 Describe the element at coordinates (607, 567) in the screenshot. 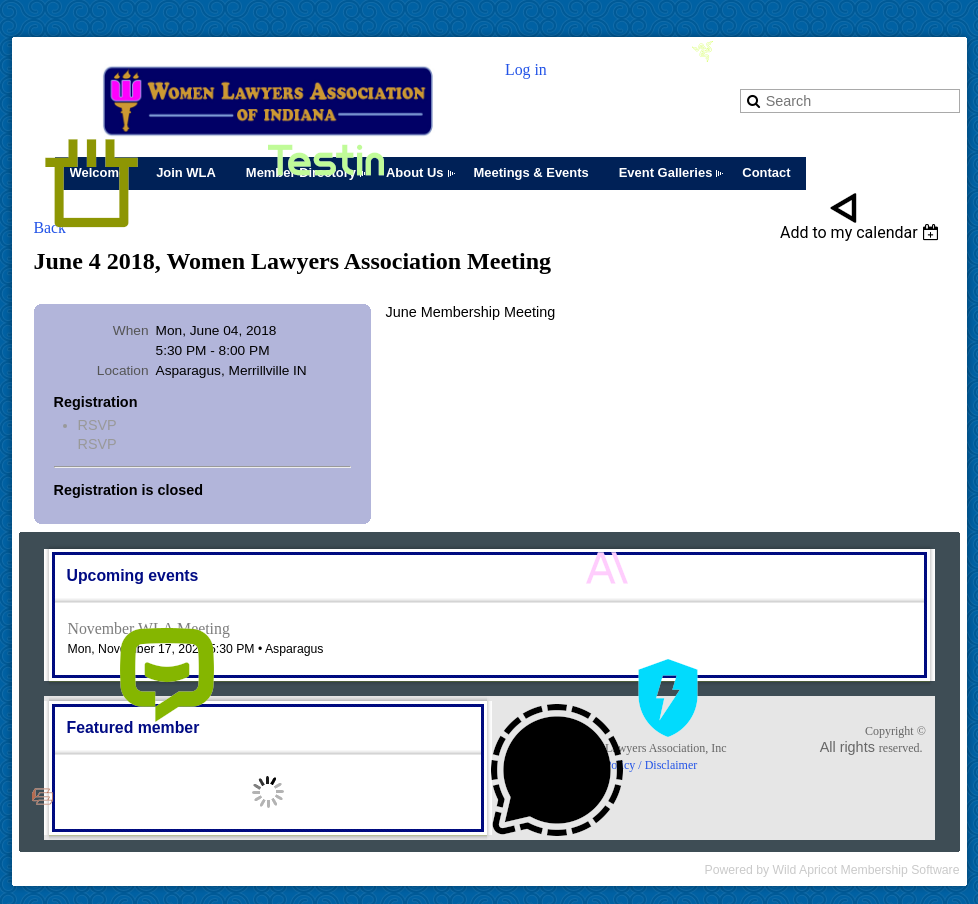

I see `anthropic company logo` at that location.